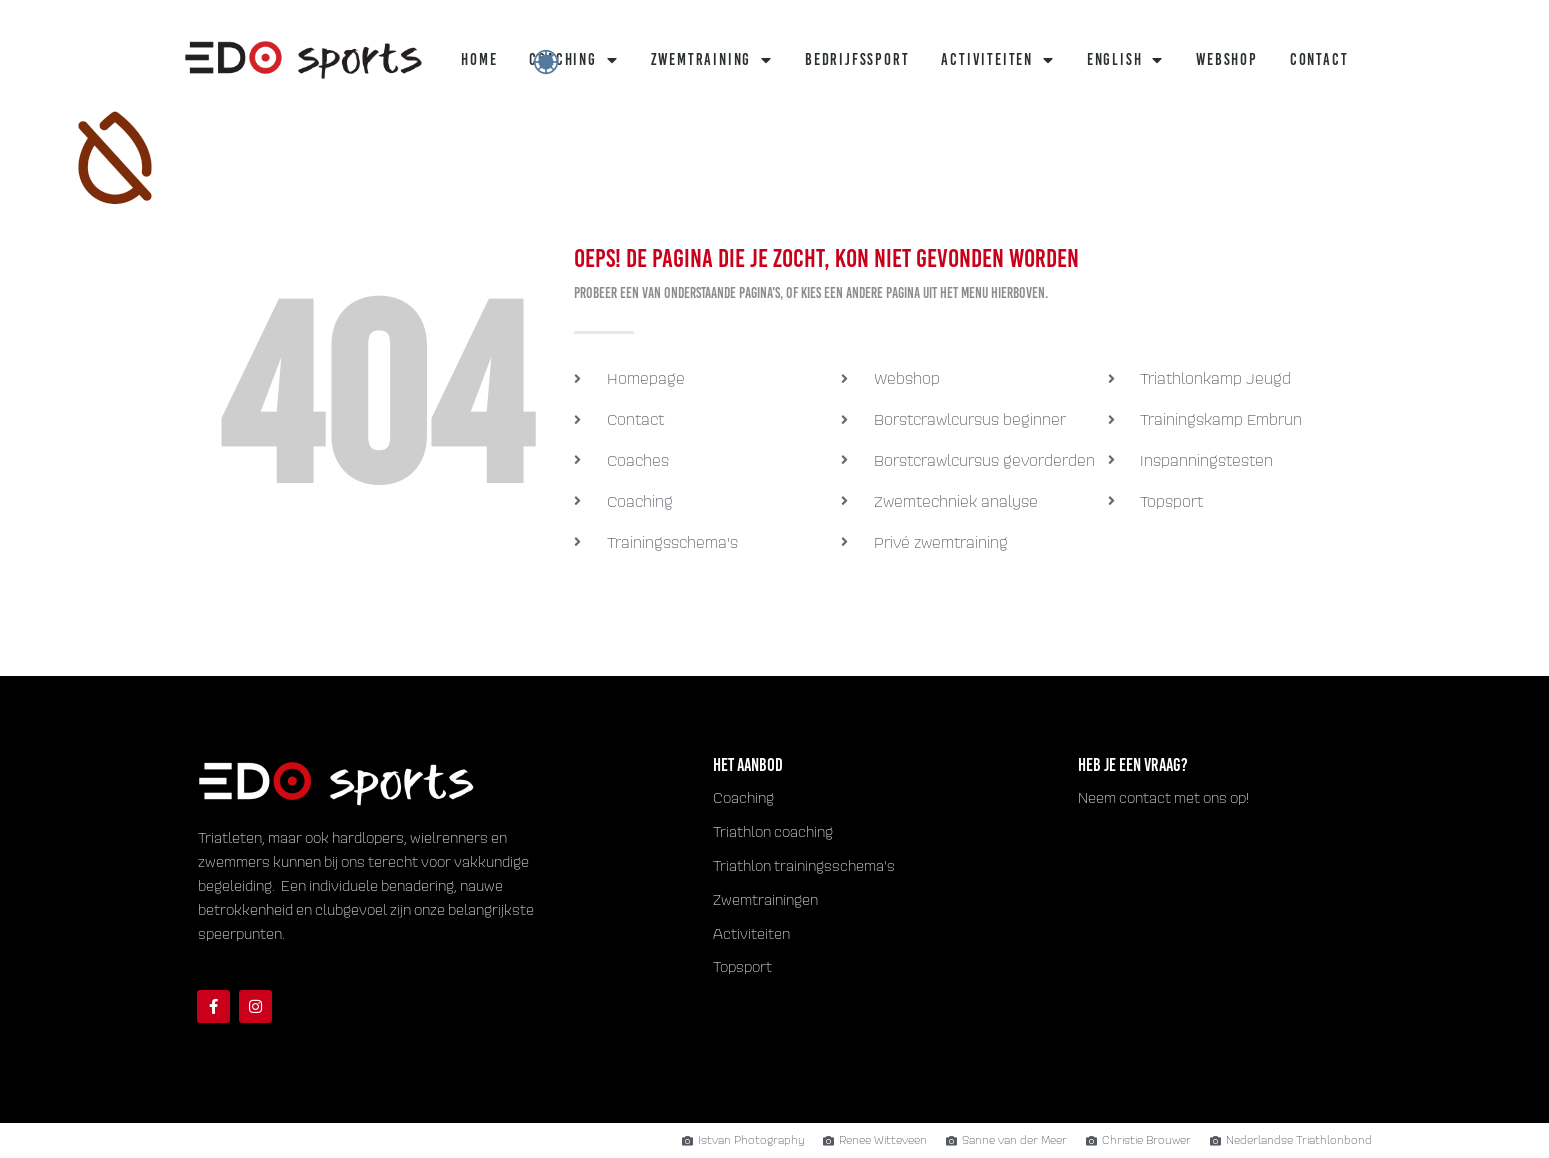 This screenshot has width=1549, height=1158. What do you see at coordinates (115, 161) in the screenshot?
I see `disable water or liquid detection` at bounding box center [115, 161].